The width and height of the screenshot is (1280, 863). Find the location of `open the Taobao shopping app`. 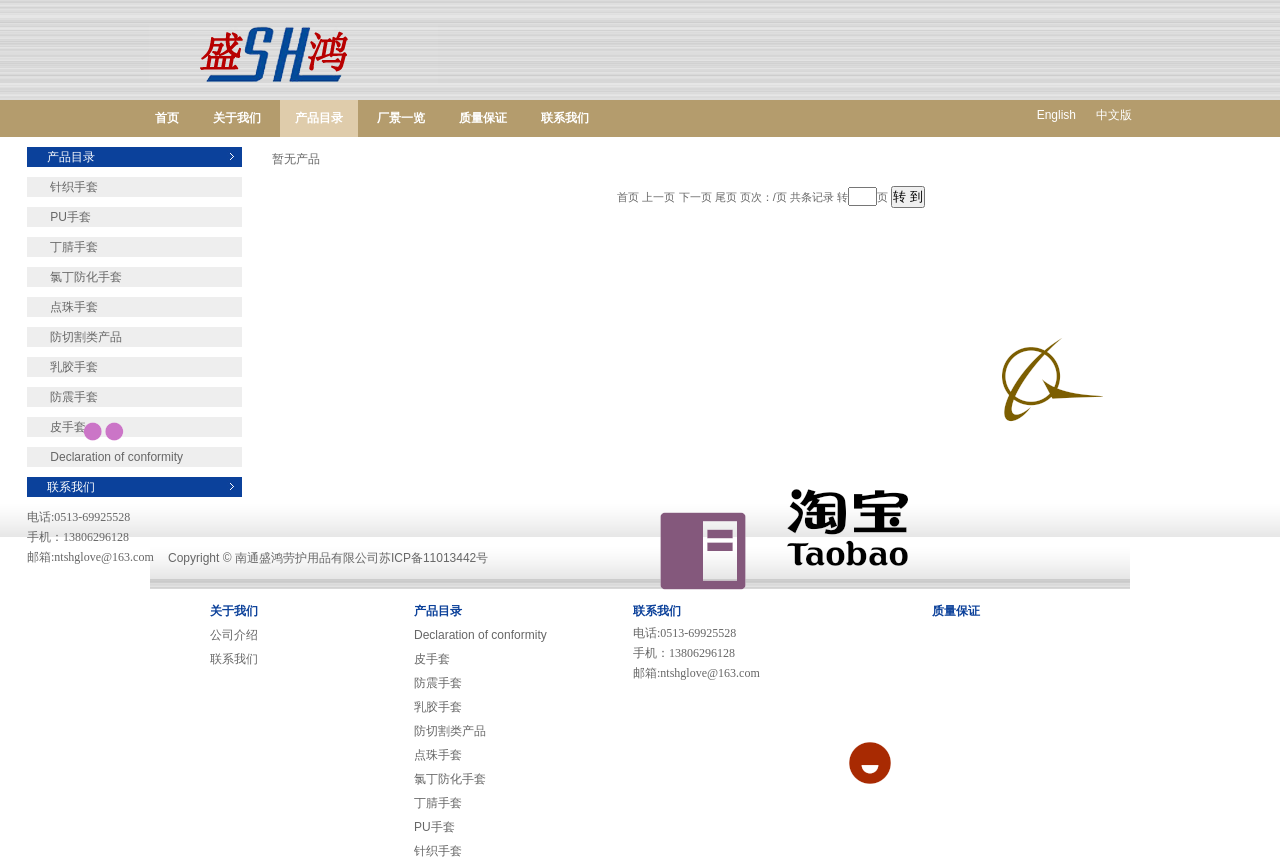

open the Taobao shopping app is located at coordinates (847, 527).